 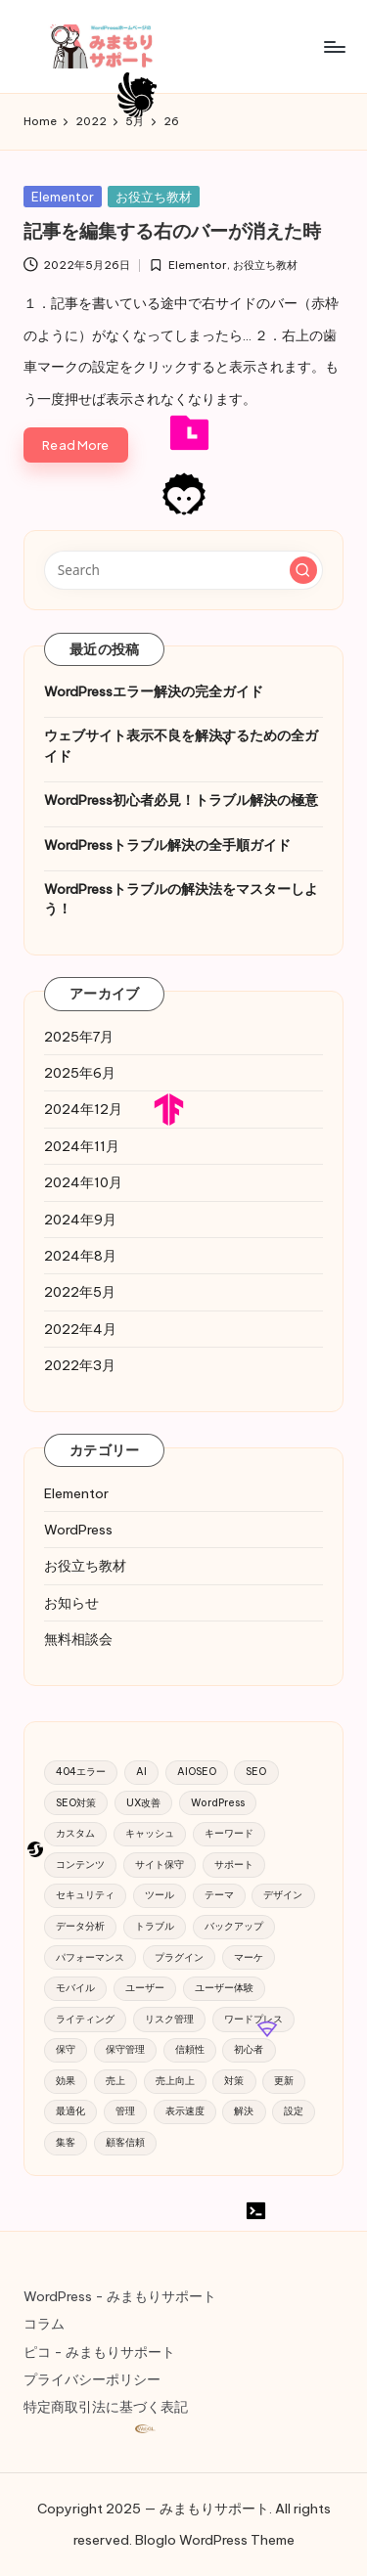 What do you see at coordinates (145, 2428) in the screenshot?
I see `WebGL technology logo` at bounding box center [145, 2428].